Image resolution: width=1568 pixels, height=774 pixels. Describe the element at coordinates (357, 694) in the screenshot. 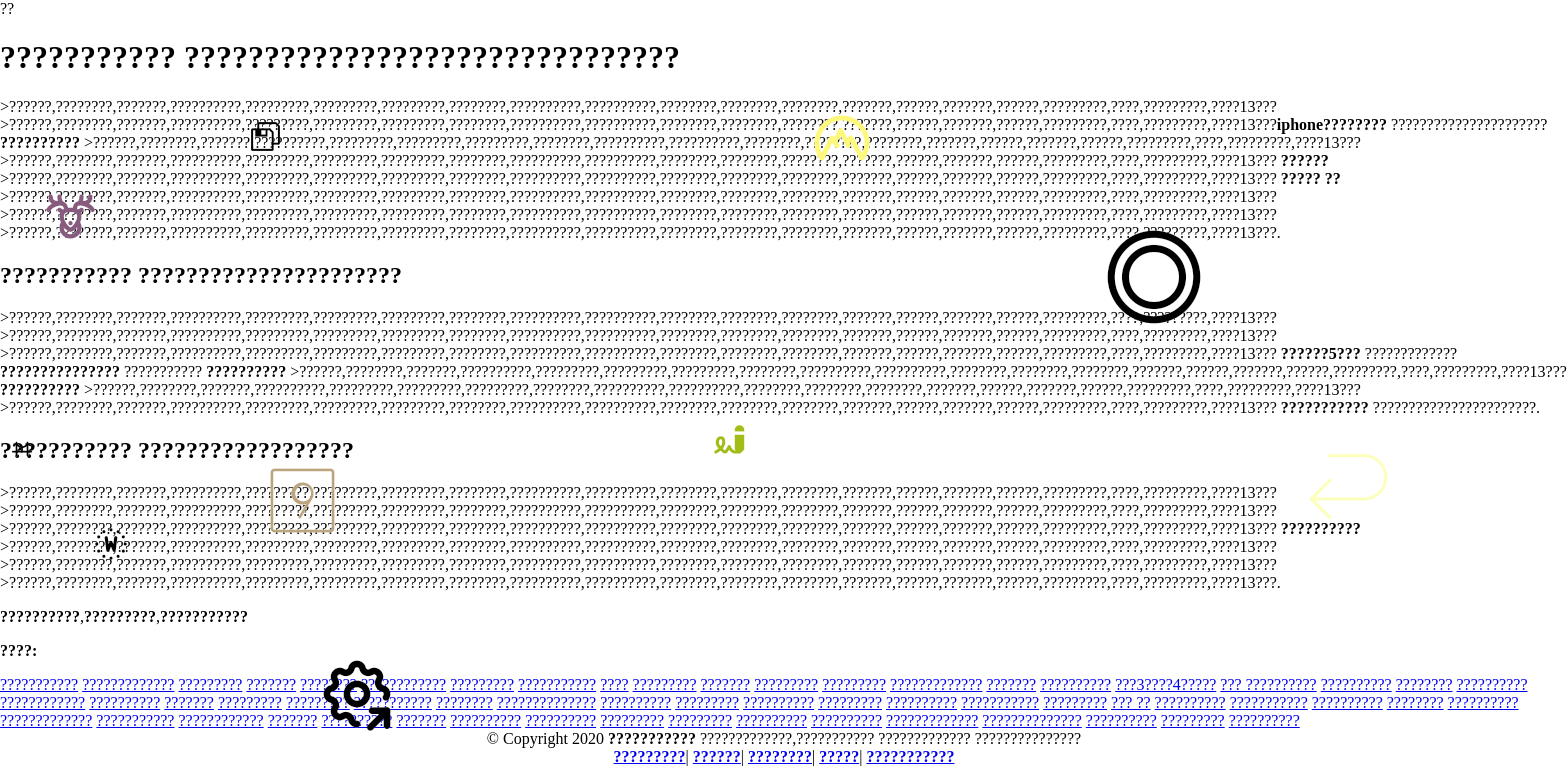

I see `share app or system settings` at that location.